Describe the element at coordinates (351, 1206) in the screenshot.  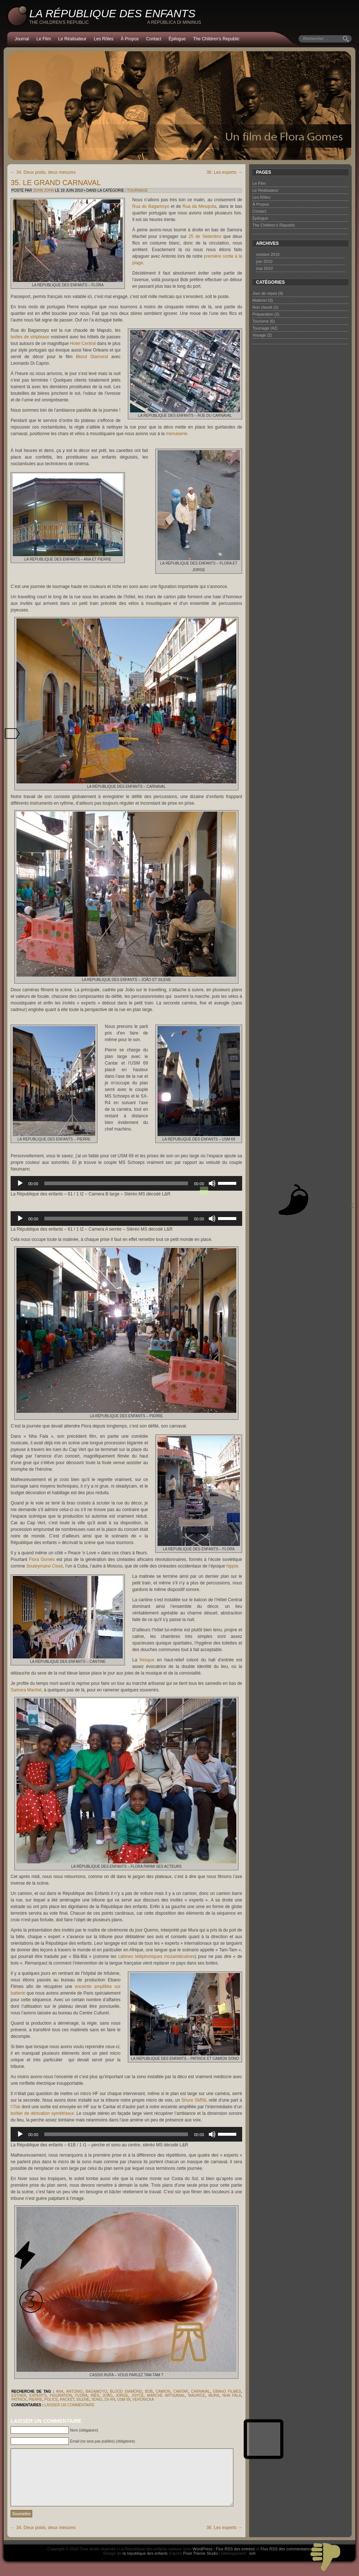
I see `shuffle or randomize playback order` at that location.